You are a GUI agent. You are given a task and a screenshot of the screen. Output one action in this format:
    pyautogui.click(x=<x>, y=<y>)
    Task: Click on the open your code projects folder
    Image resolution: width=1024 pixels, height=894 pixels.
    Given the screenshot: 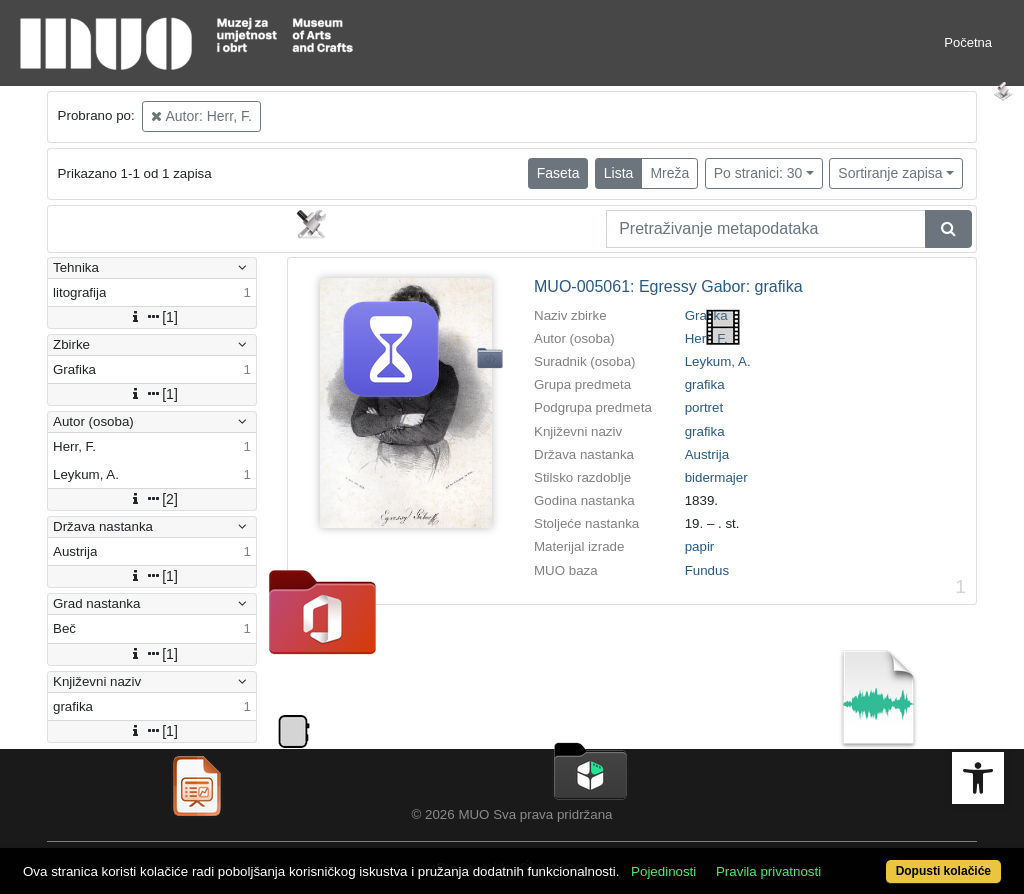 What is the action you would take?
    pyautogui.click(x=490, y=358)
    